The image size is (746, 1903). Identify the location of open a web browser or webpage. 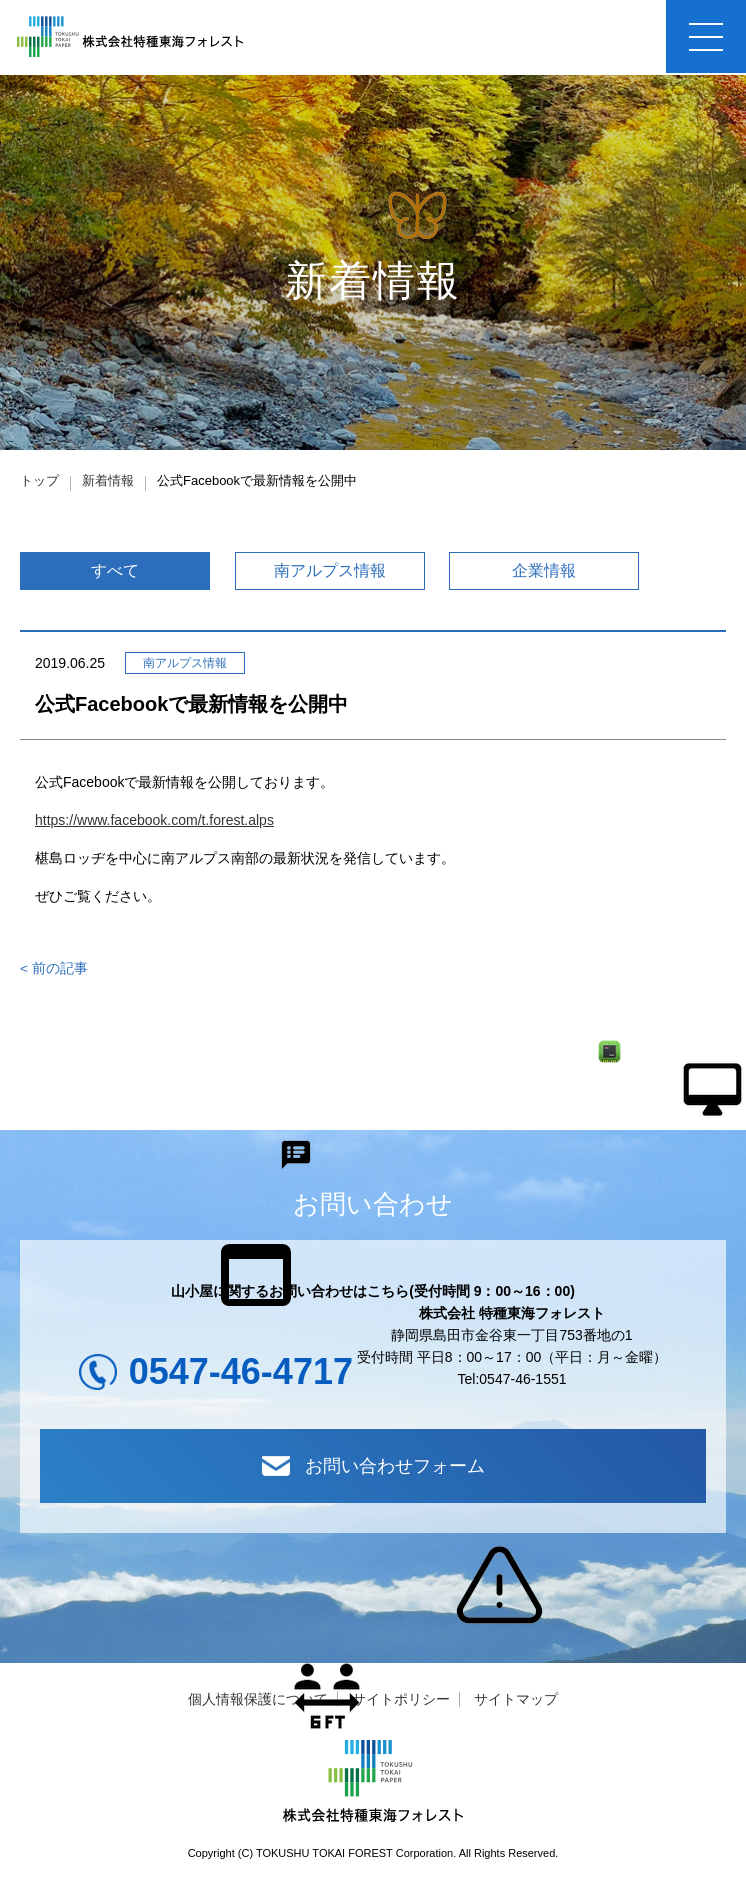
(256, 1275).